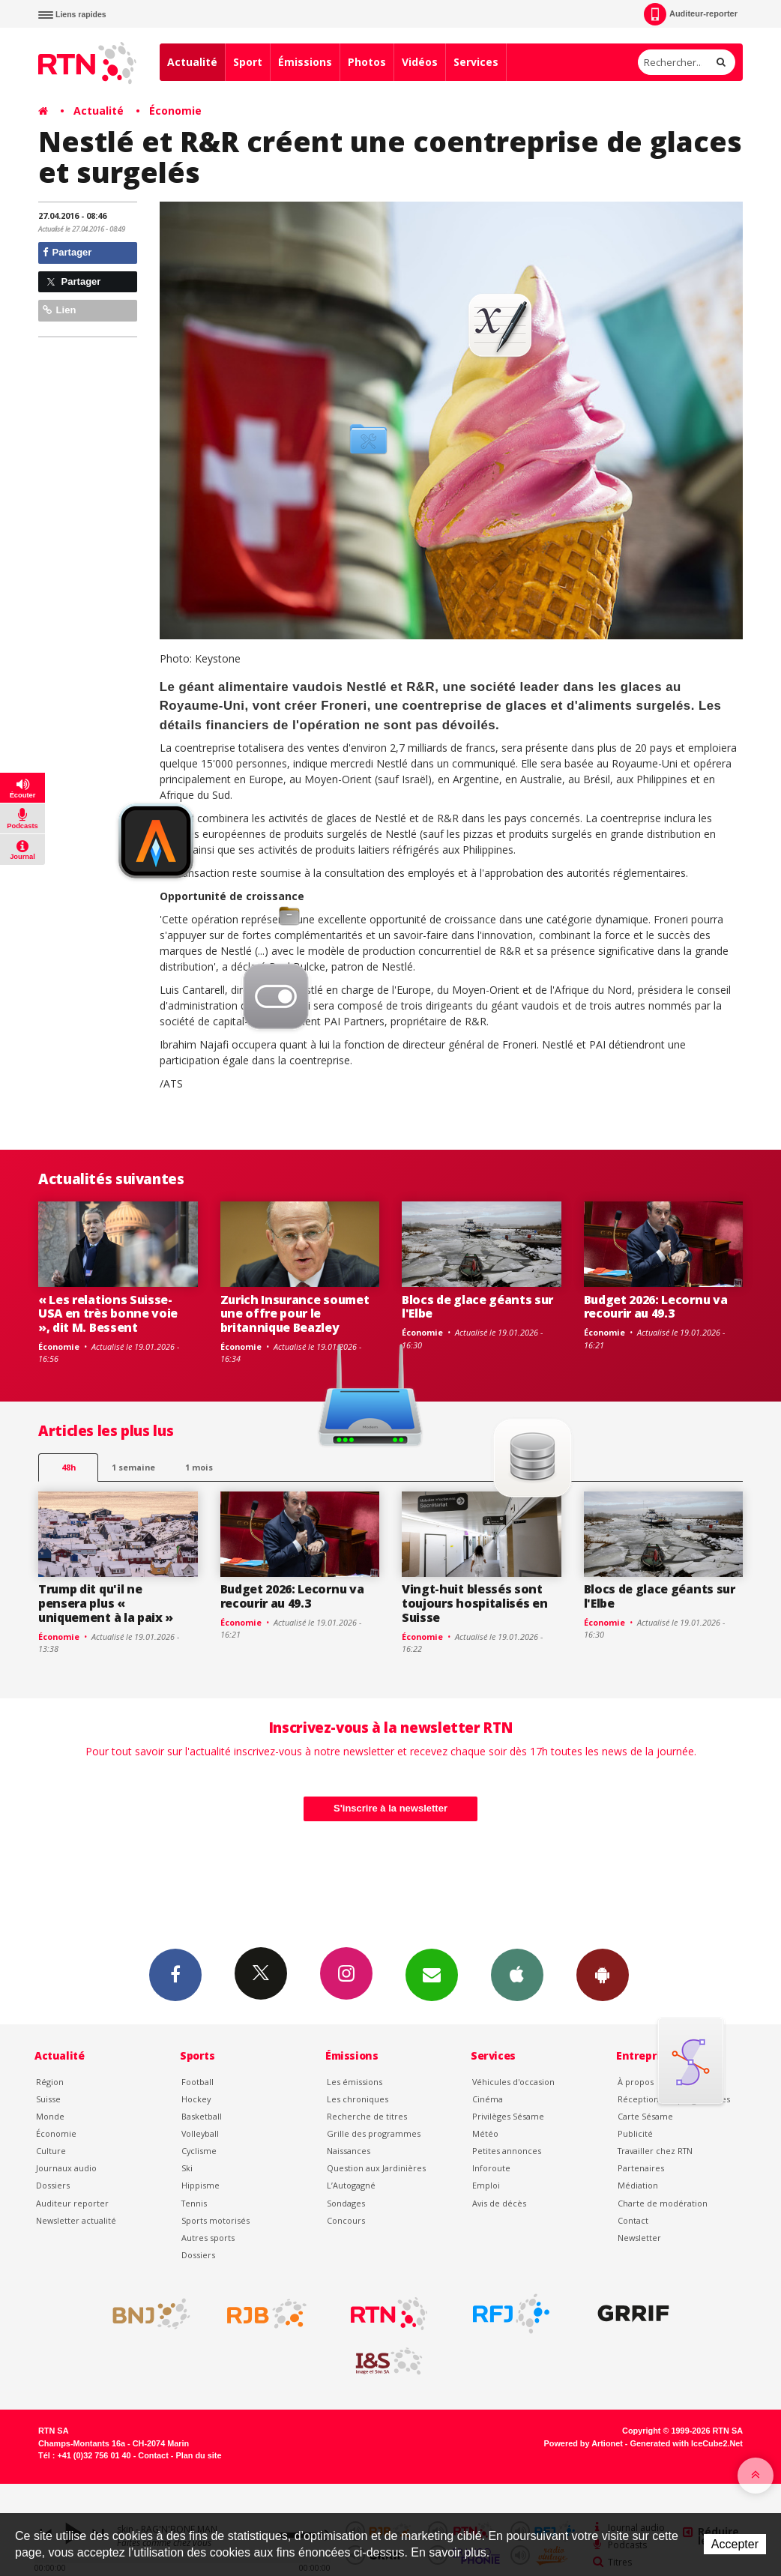 The height and width of the screenshot is (2576, 781). Describe the element at coordinates (276, 998) in the screenshot. I see `access zoom accessibility settings` at that location.